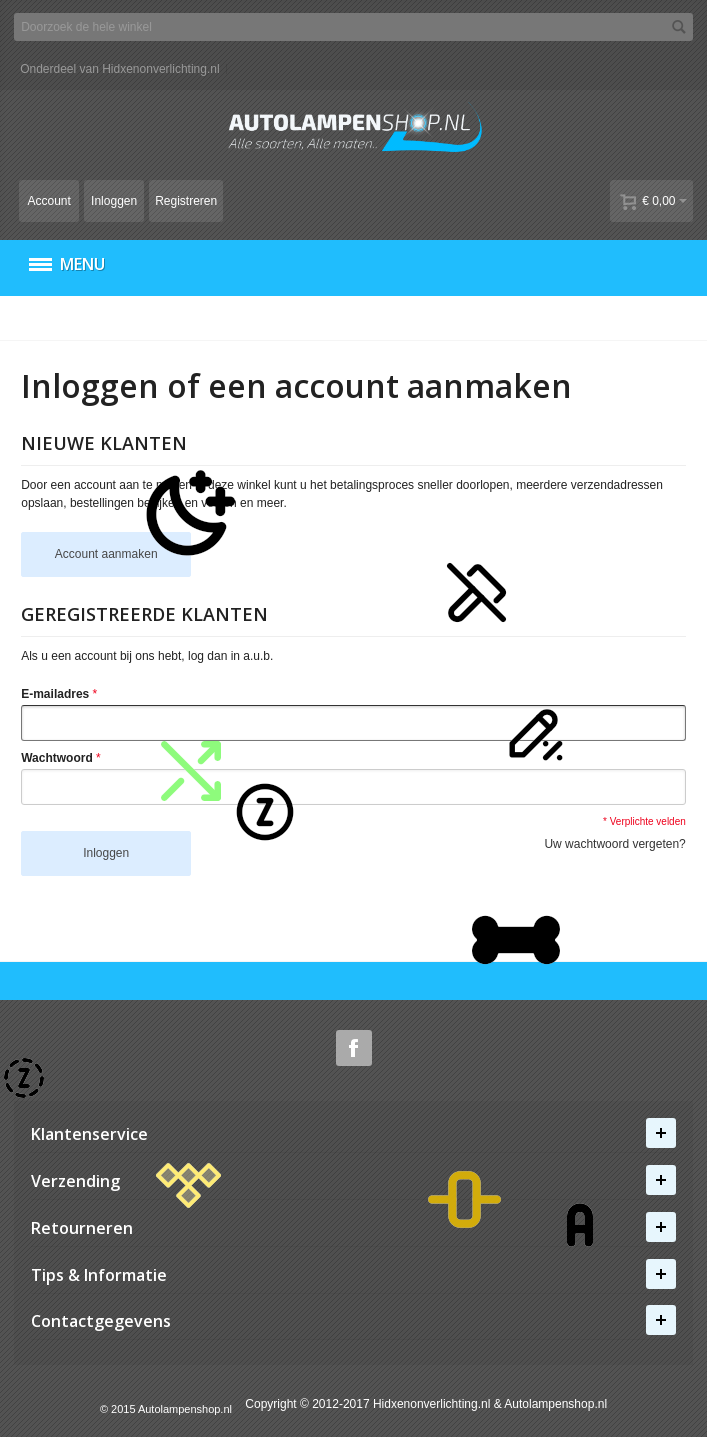 This screenshot has height=1437, width=707. Describe the element at coordinates (534, 732) in the screenshot. I see `edit or apply a discount code` at that location.